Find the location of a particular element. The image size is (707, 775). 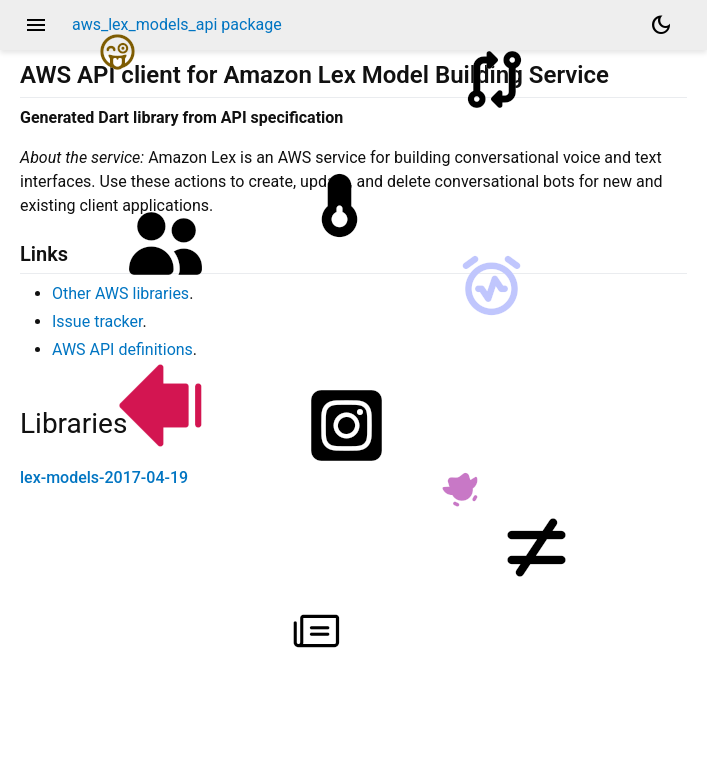

react with a playful or silly emoji is located at coordinates (117, 51).